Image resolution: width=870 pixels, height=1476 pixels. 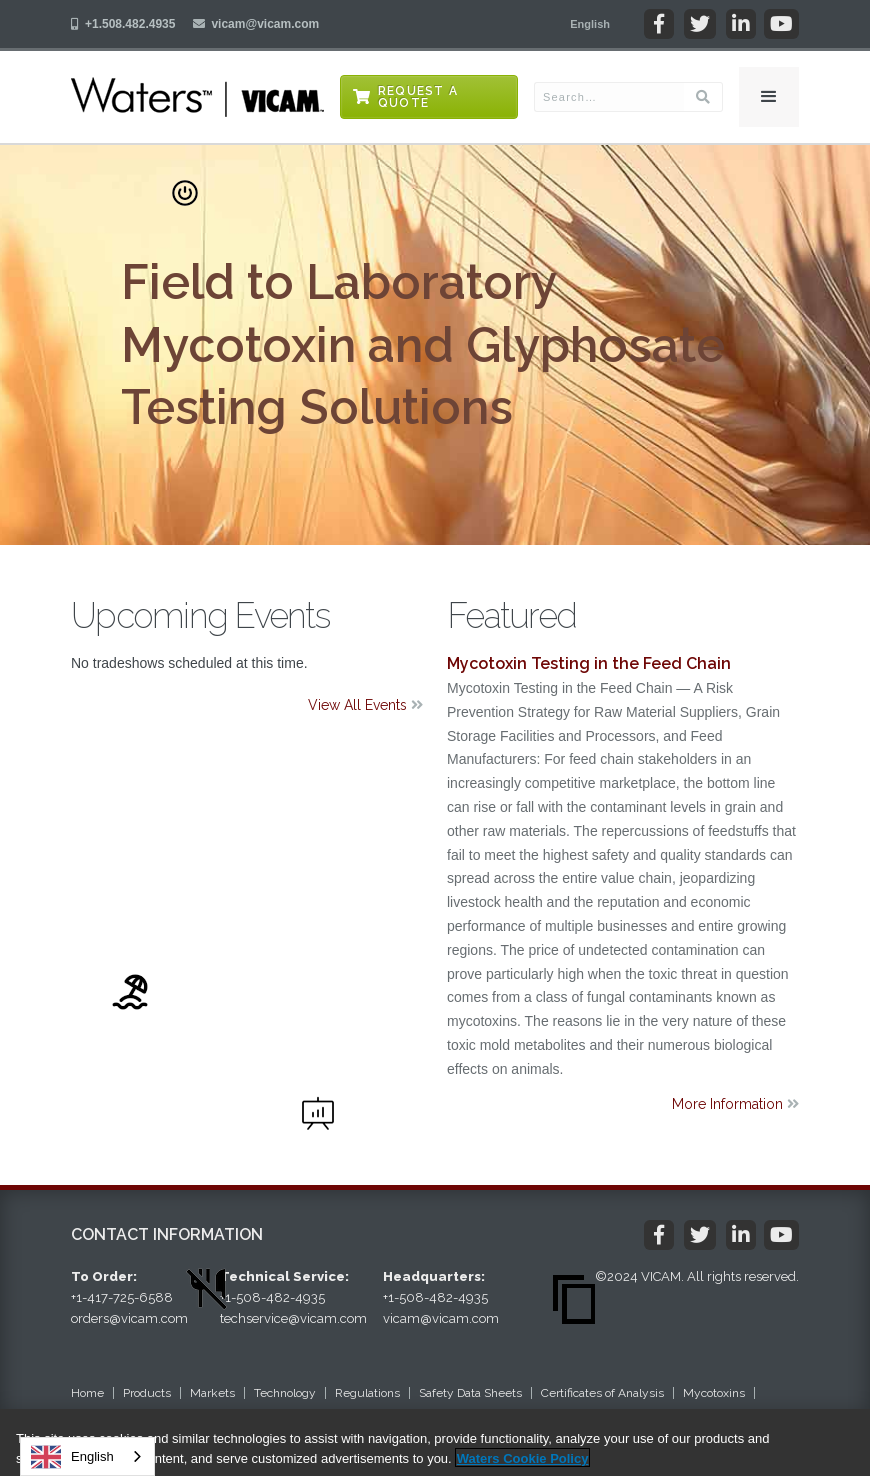 I want to click on turn device on or off, so click(x=185, y=193).